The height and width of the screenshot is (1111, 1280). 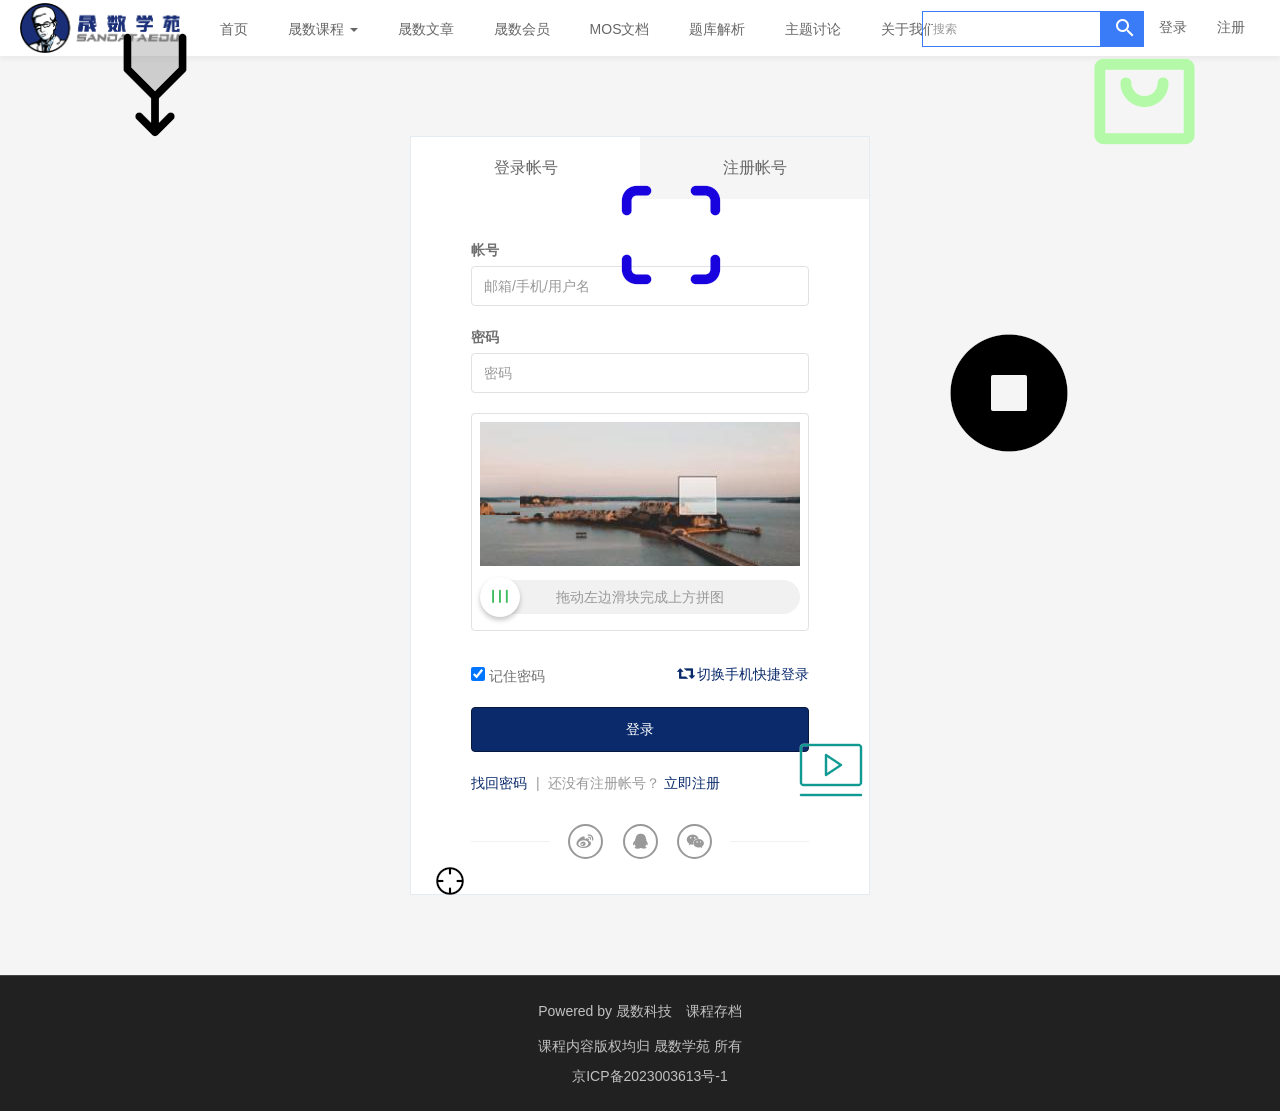 I want to click on stop media playback, so click(x=1009, y=393).